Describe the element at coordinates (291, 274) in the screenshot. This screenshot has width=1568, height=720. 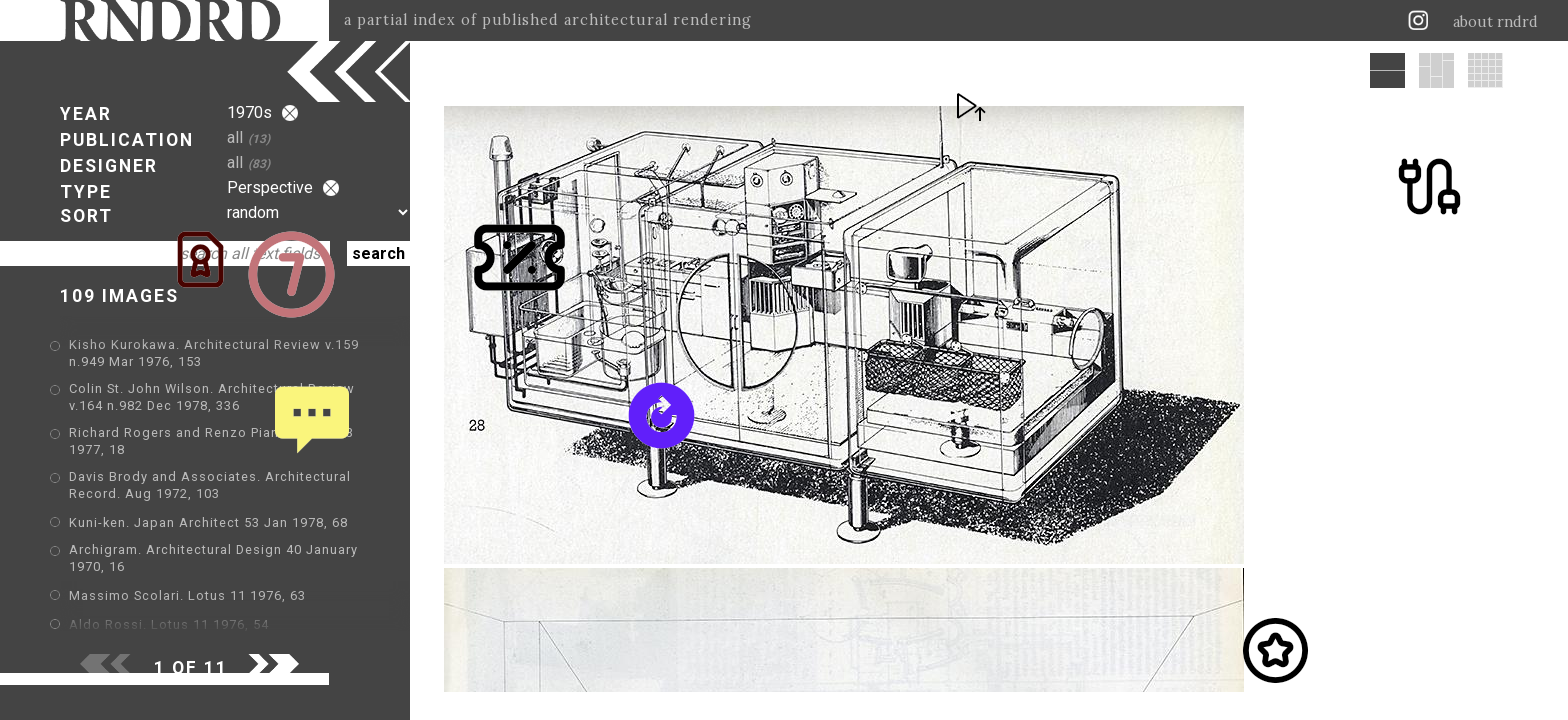
I see `indicates step 7 in a multi-step process` at that location.